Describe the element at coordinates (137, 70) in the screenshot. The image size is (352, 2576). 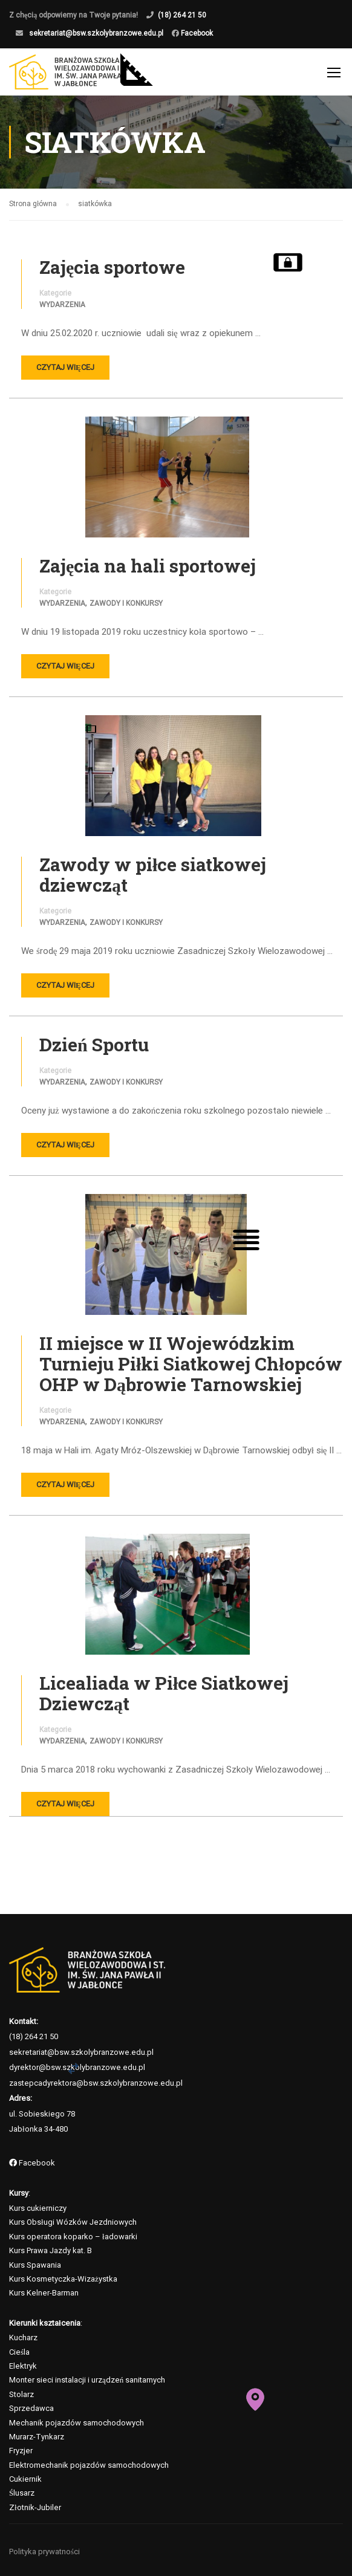
I see `measure area or dimensions` at that location.